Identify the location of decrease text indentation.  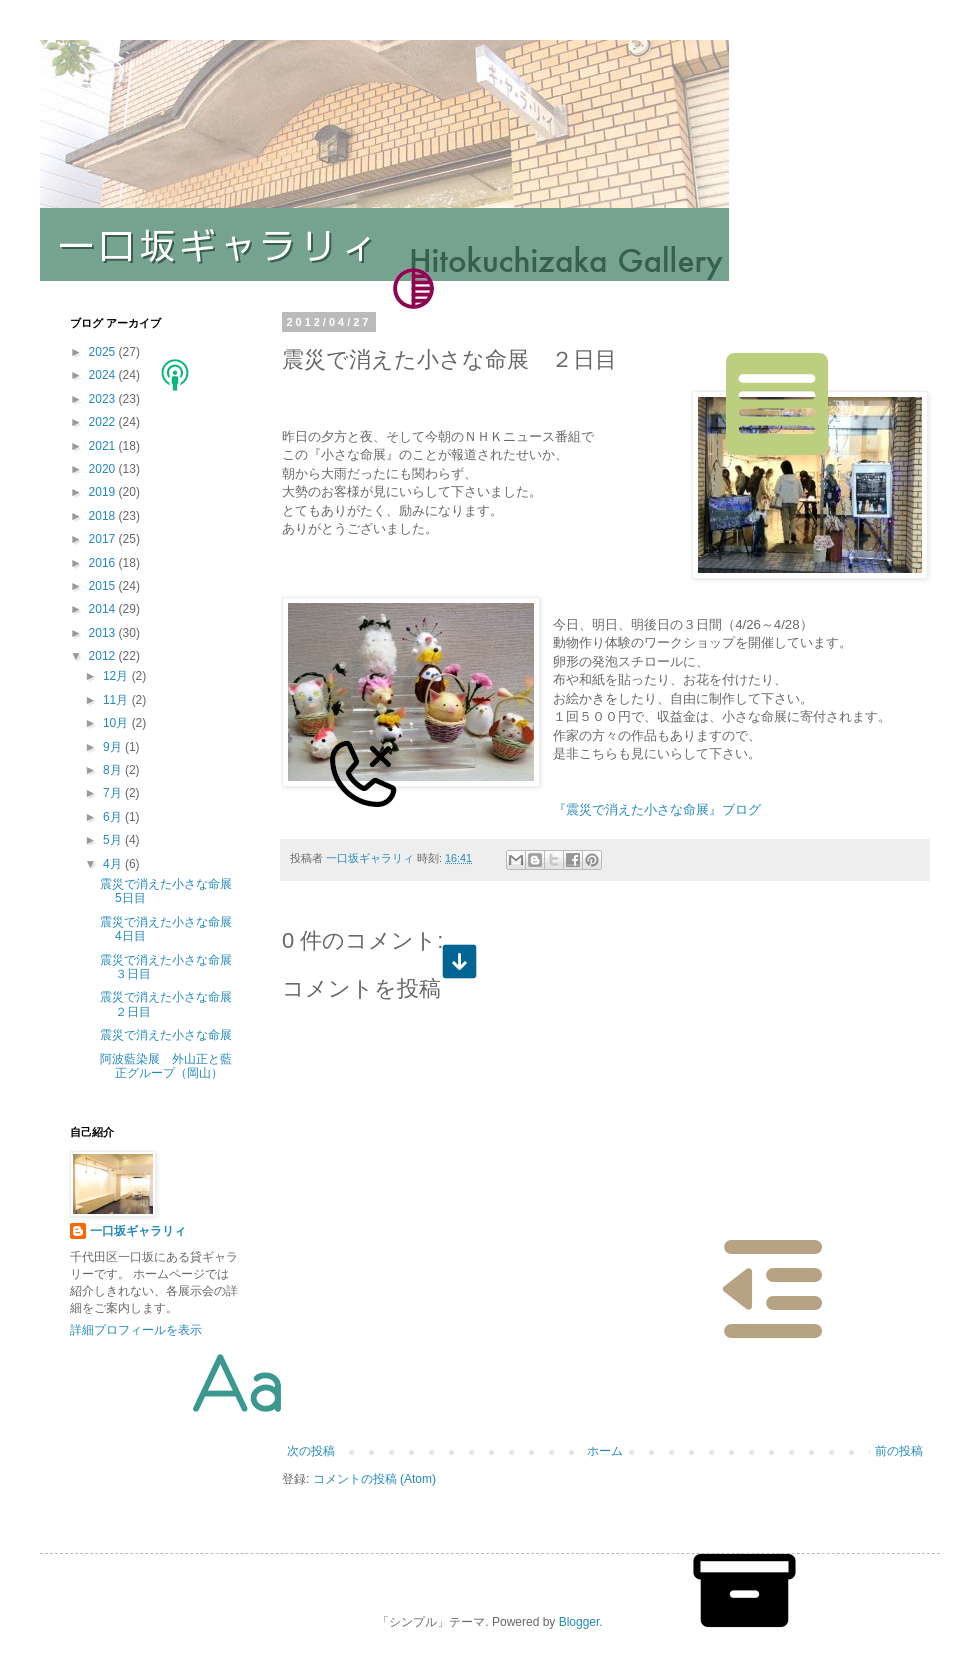
(773, 1289).